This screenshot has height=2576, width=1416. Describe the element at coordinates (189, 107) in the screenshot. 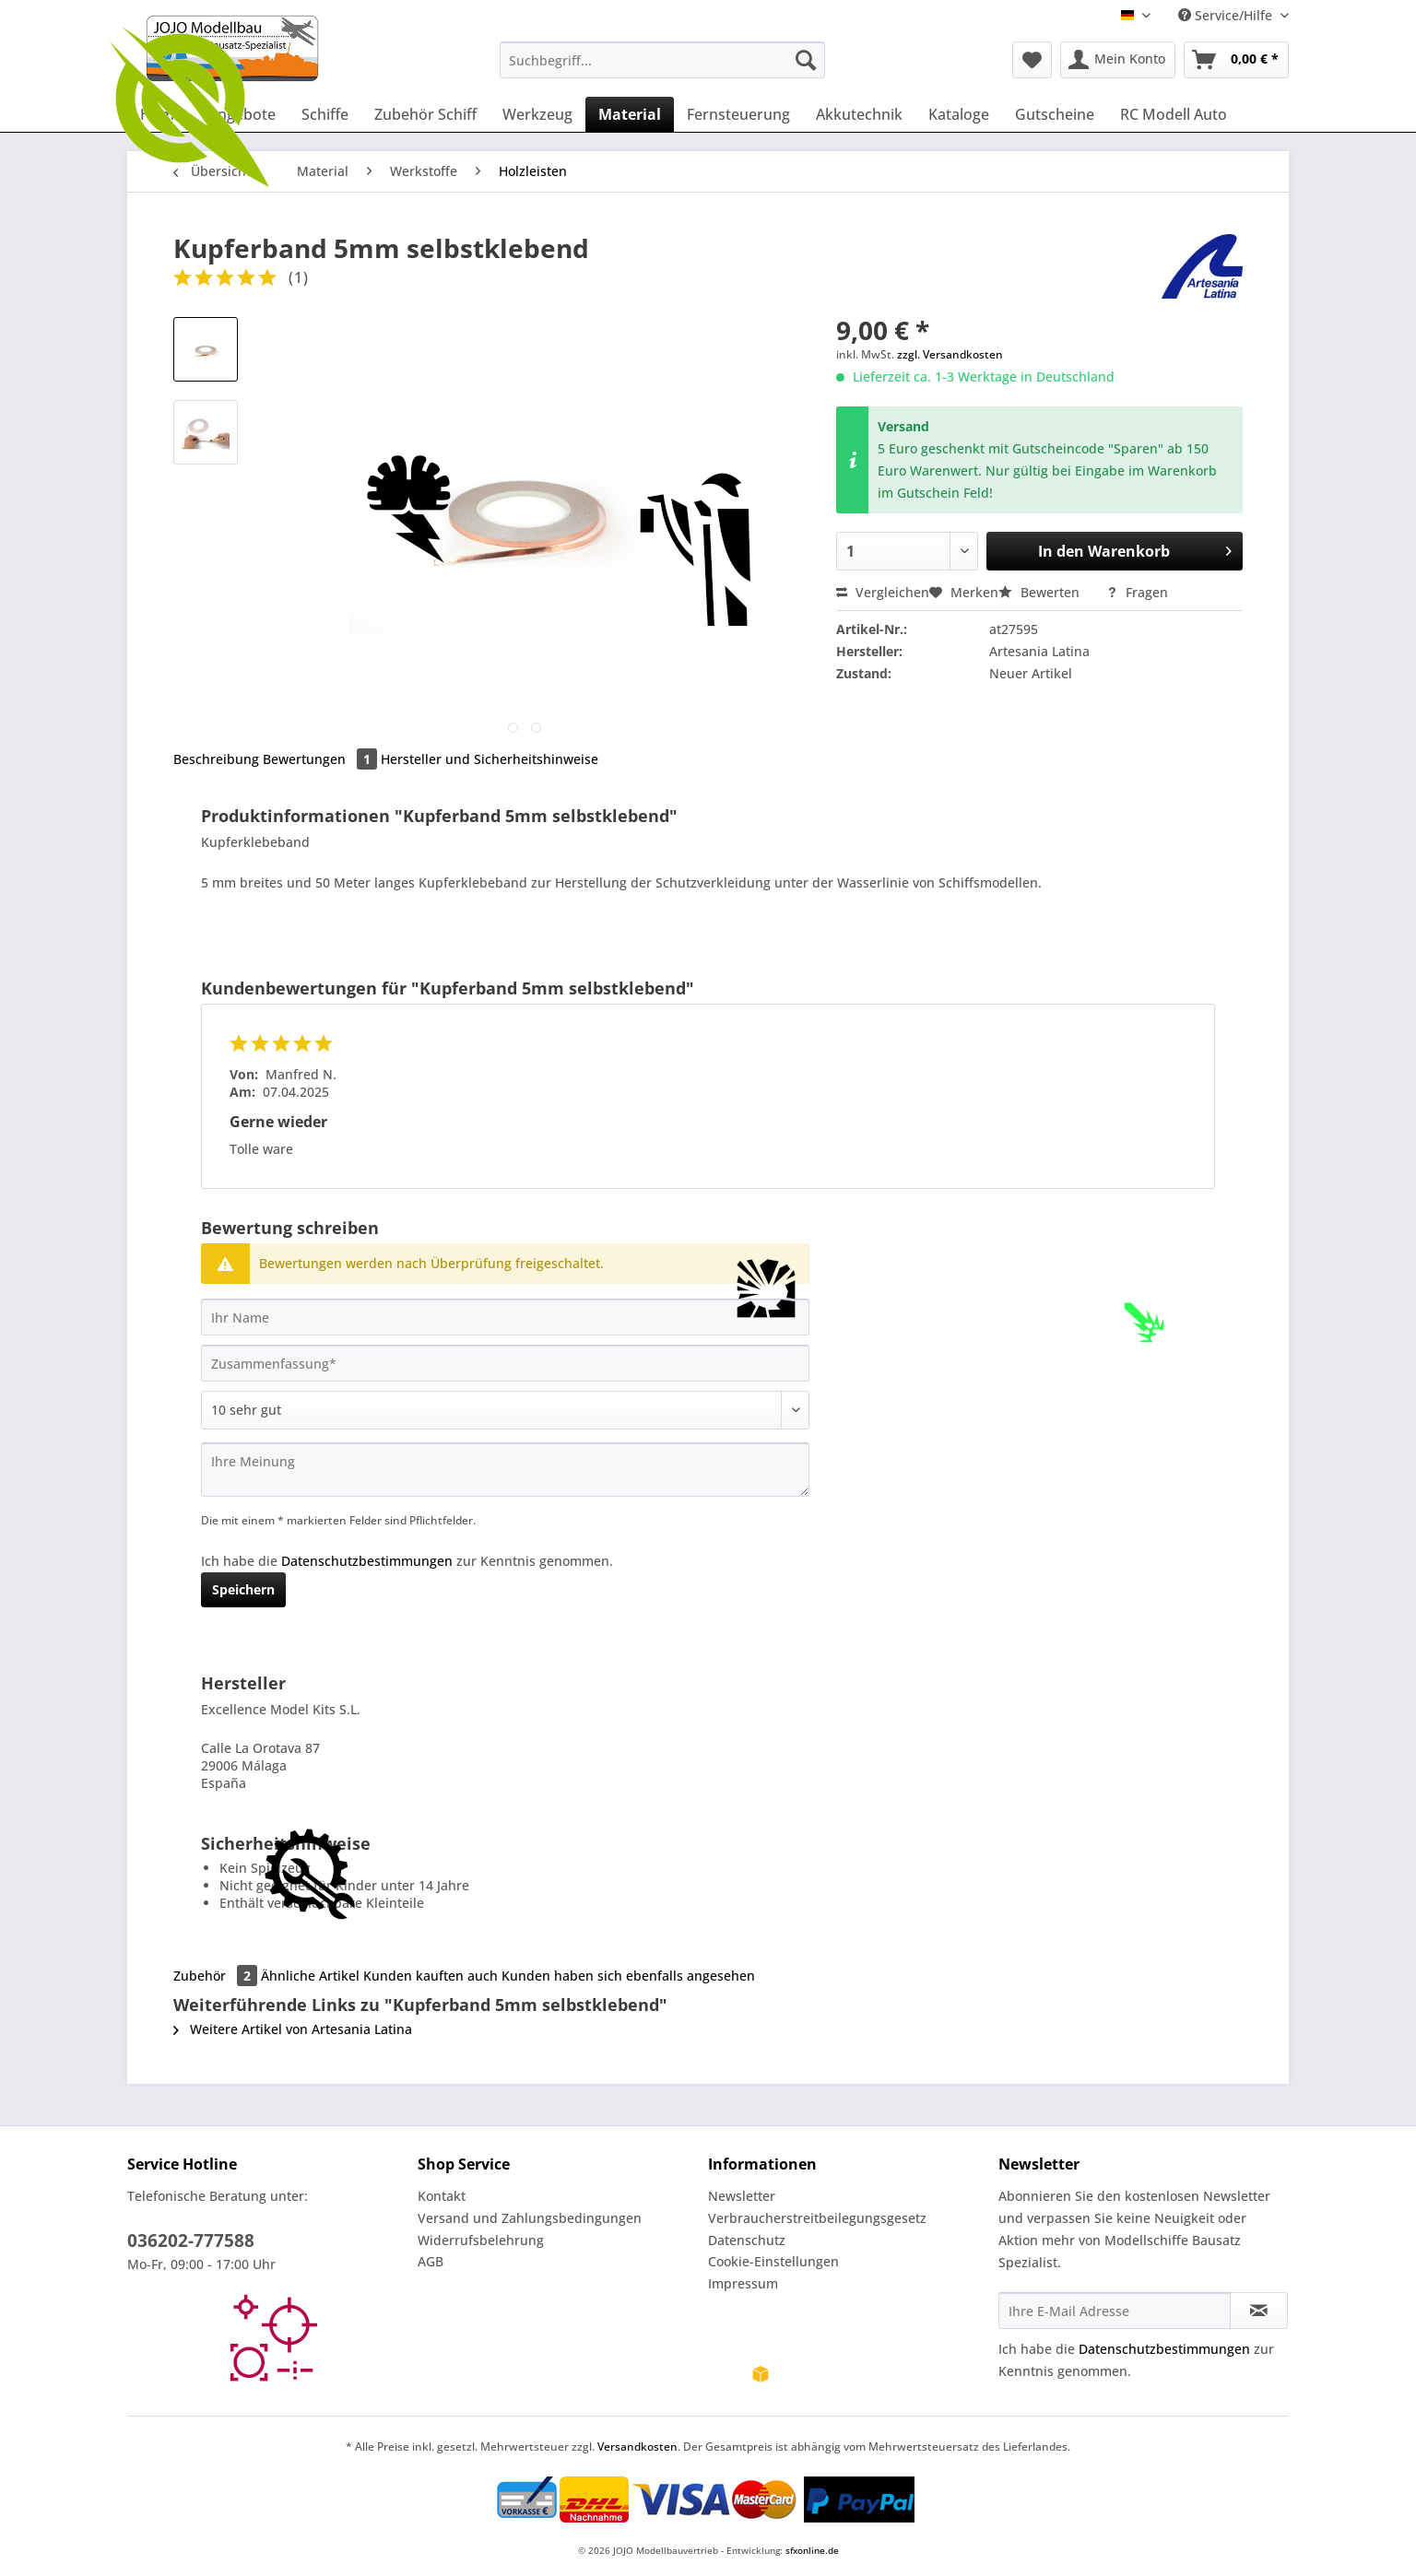

I see `indicates a successful hit or target achieved` at that location.